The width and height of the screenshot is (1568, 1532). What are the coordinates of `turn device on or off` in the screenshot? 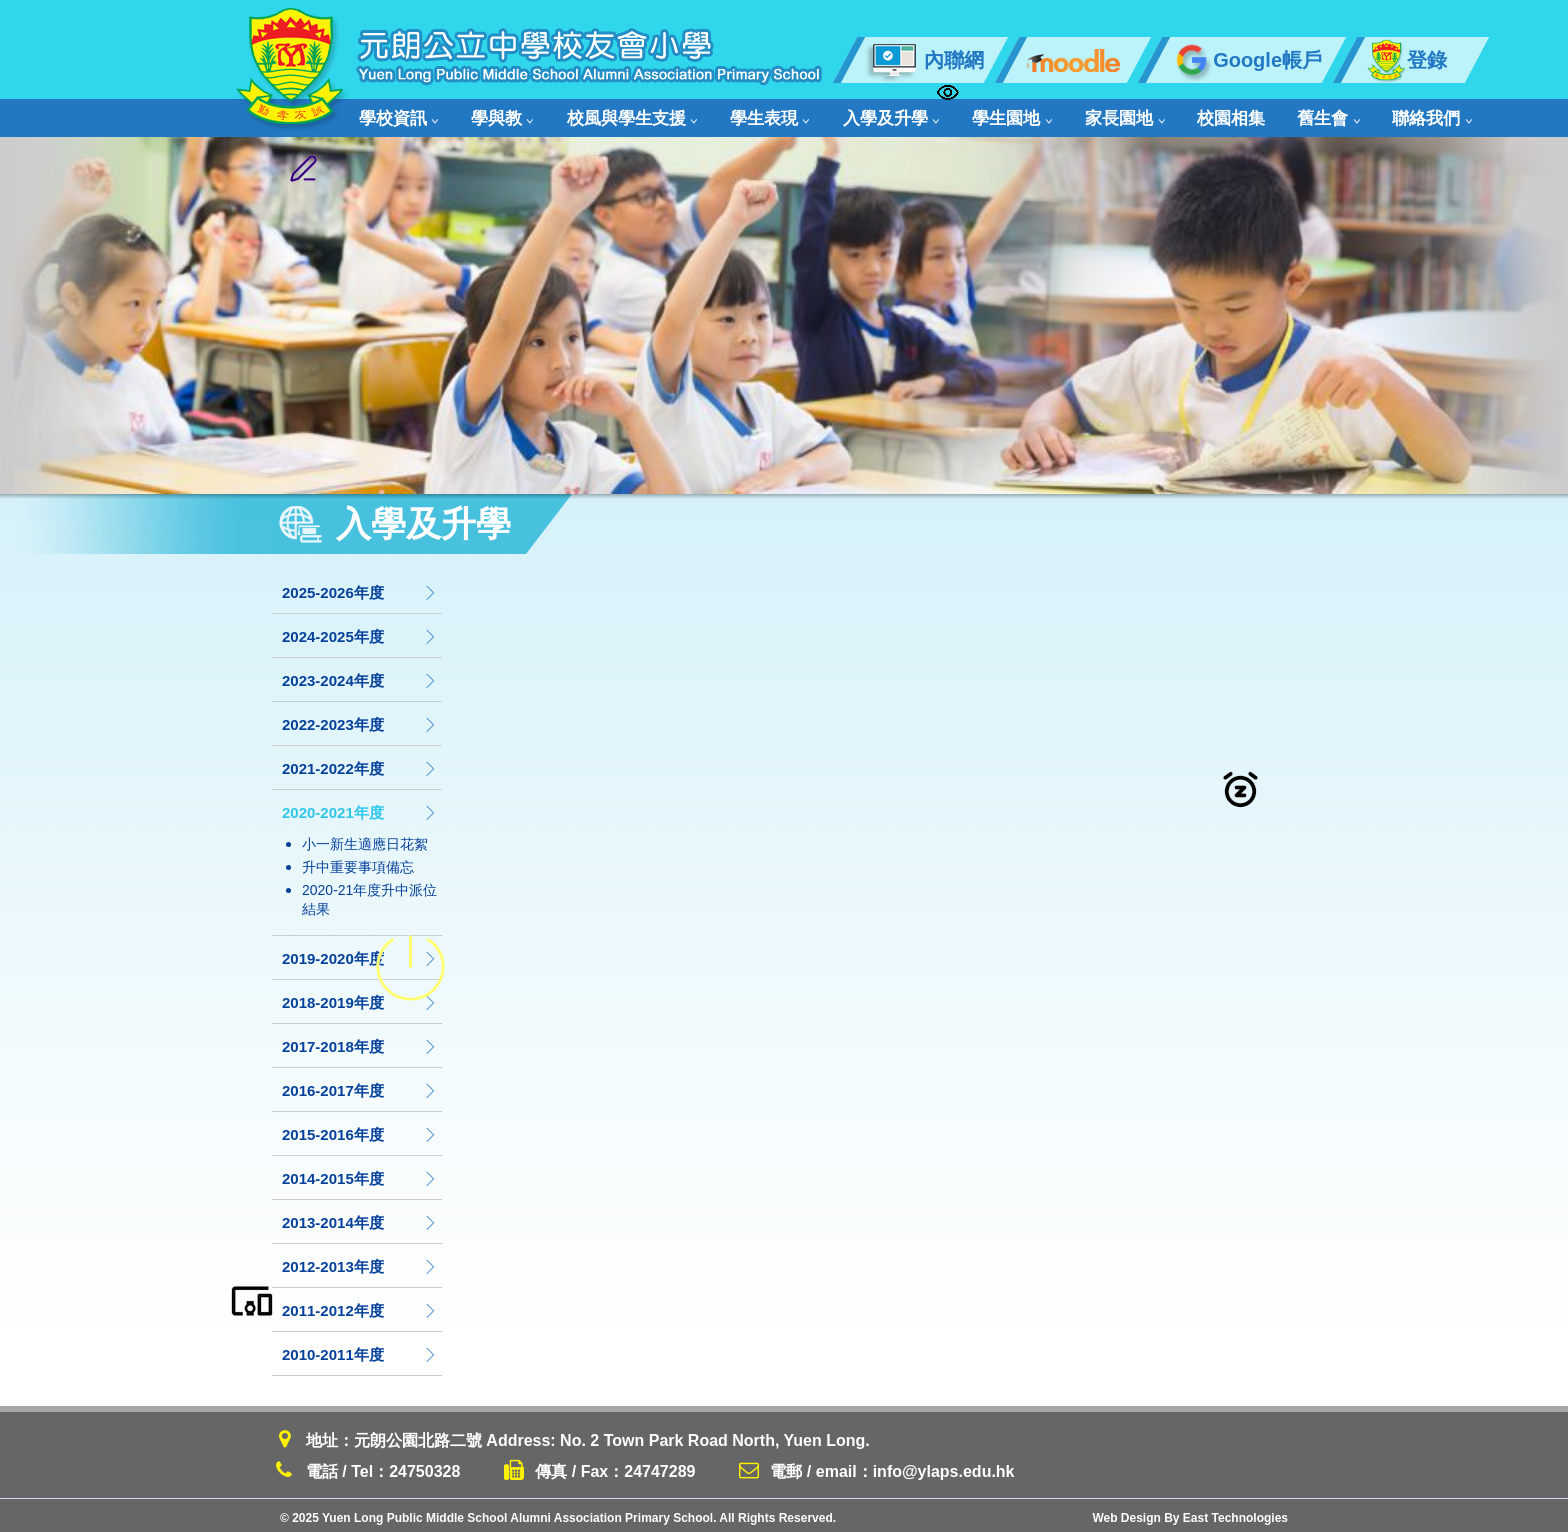 It's located at (410, 966).